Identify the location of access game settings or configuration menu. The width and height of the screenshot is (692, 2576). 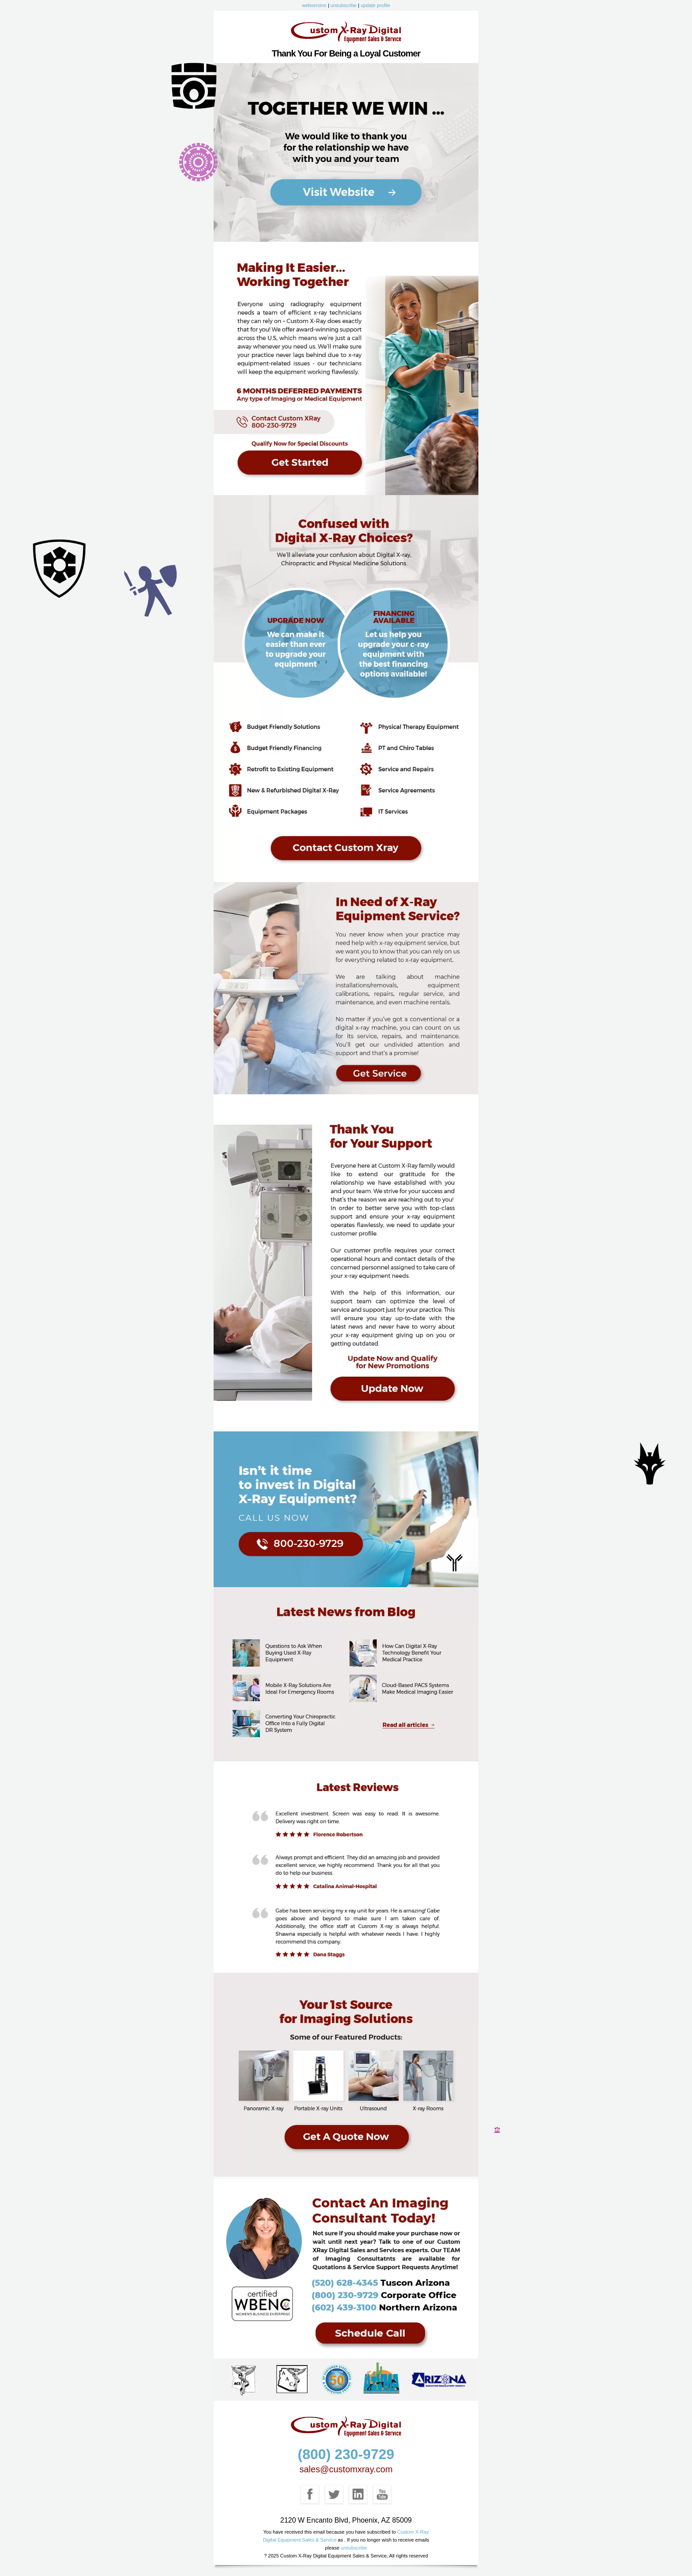
(198, 162).